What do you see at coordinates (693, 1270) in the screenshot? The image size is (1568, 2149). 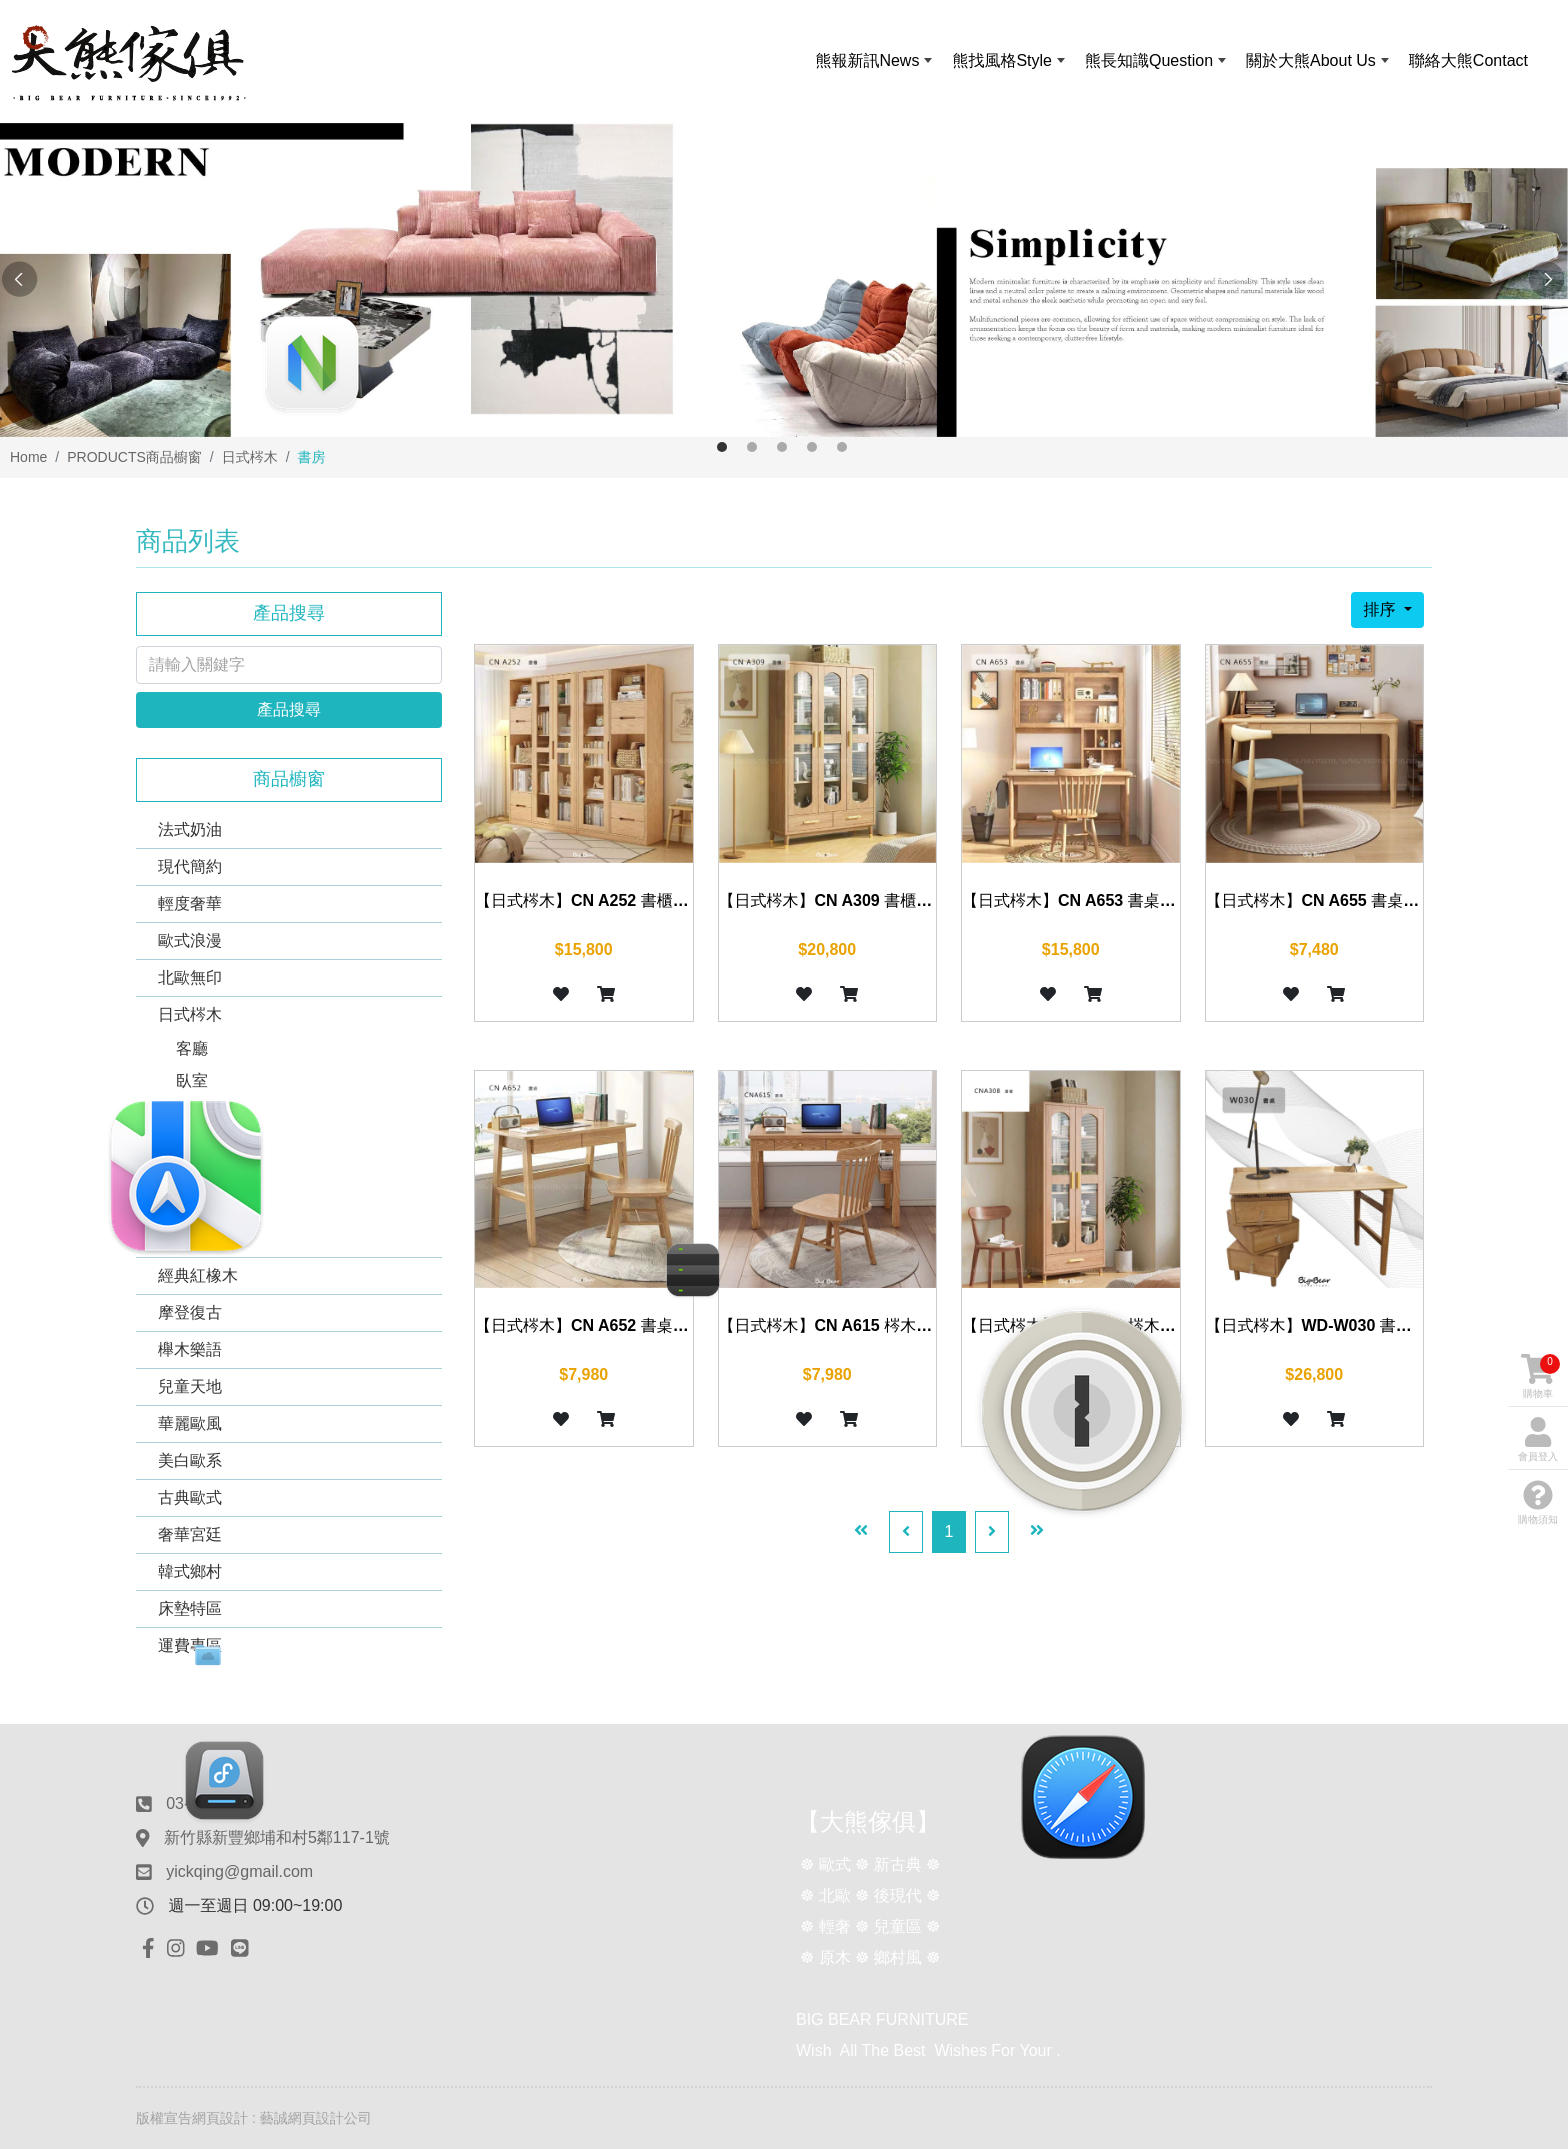 I see `access network server settings` at bounding box center [693, 1270].